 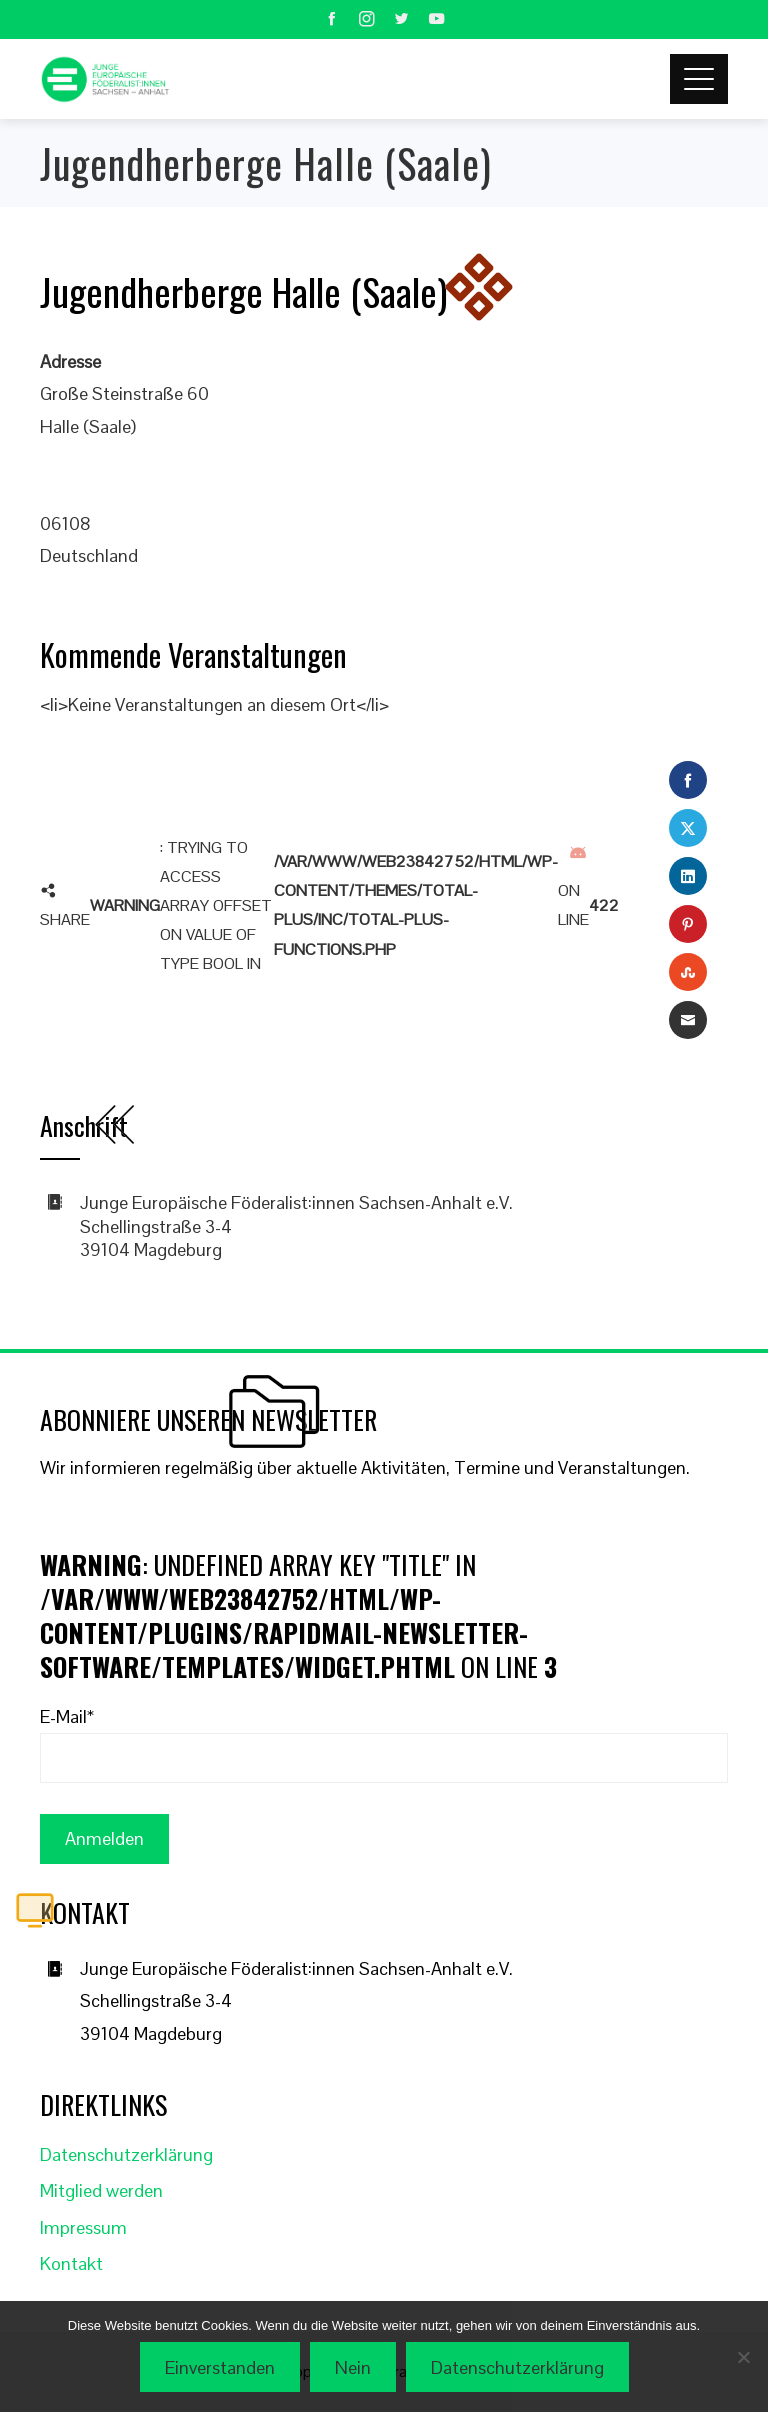 What do you see at coordinates (116, 1124) in the screenshot?
I see `go back to the beginning` at bounding box center [116, 1124].